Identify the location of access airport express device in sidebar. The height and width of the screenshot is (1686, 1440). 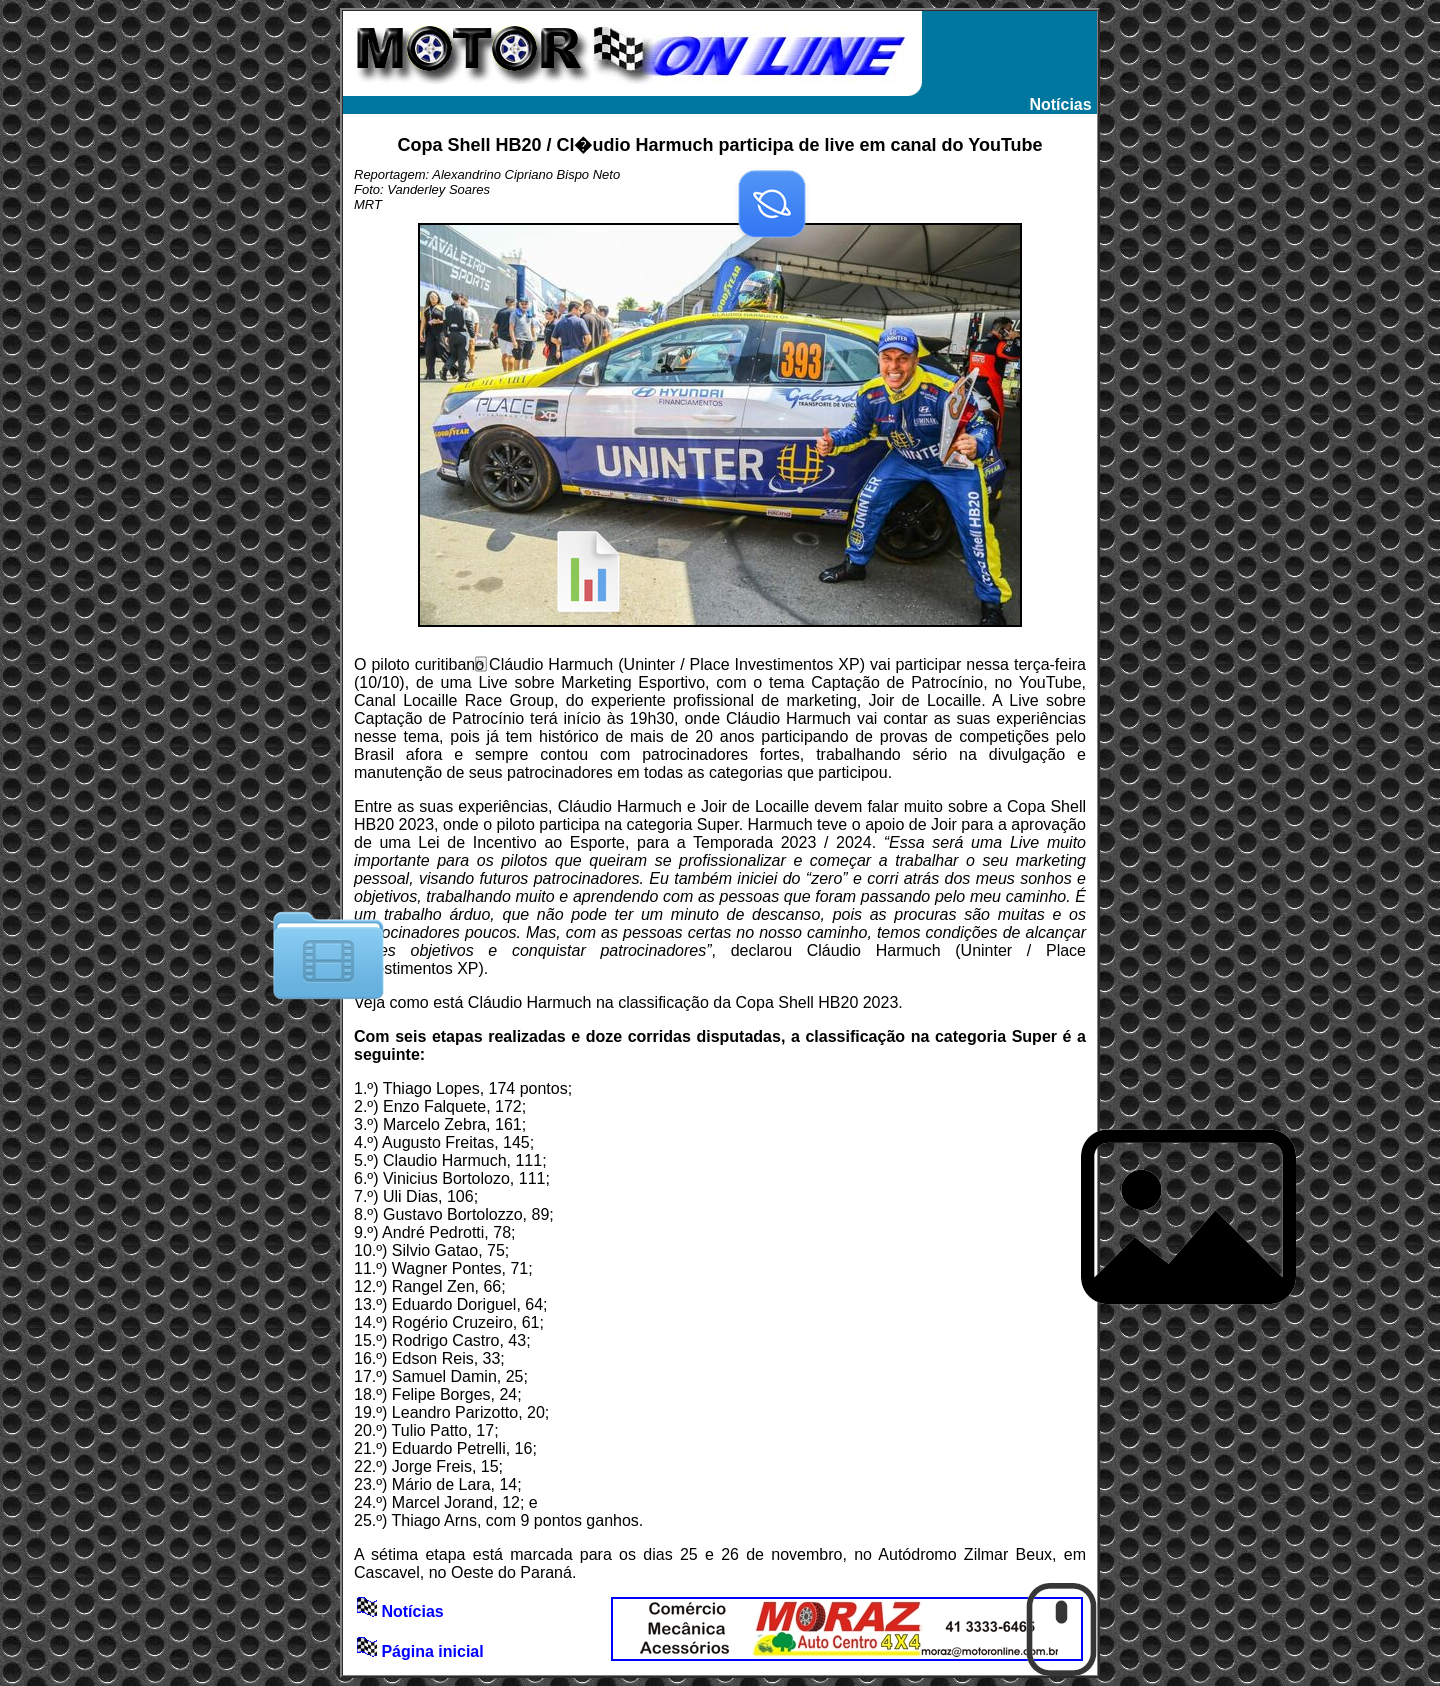
(481, 664).